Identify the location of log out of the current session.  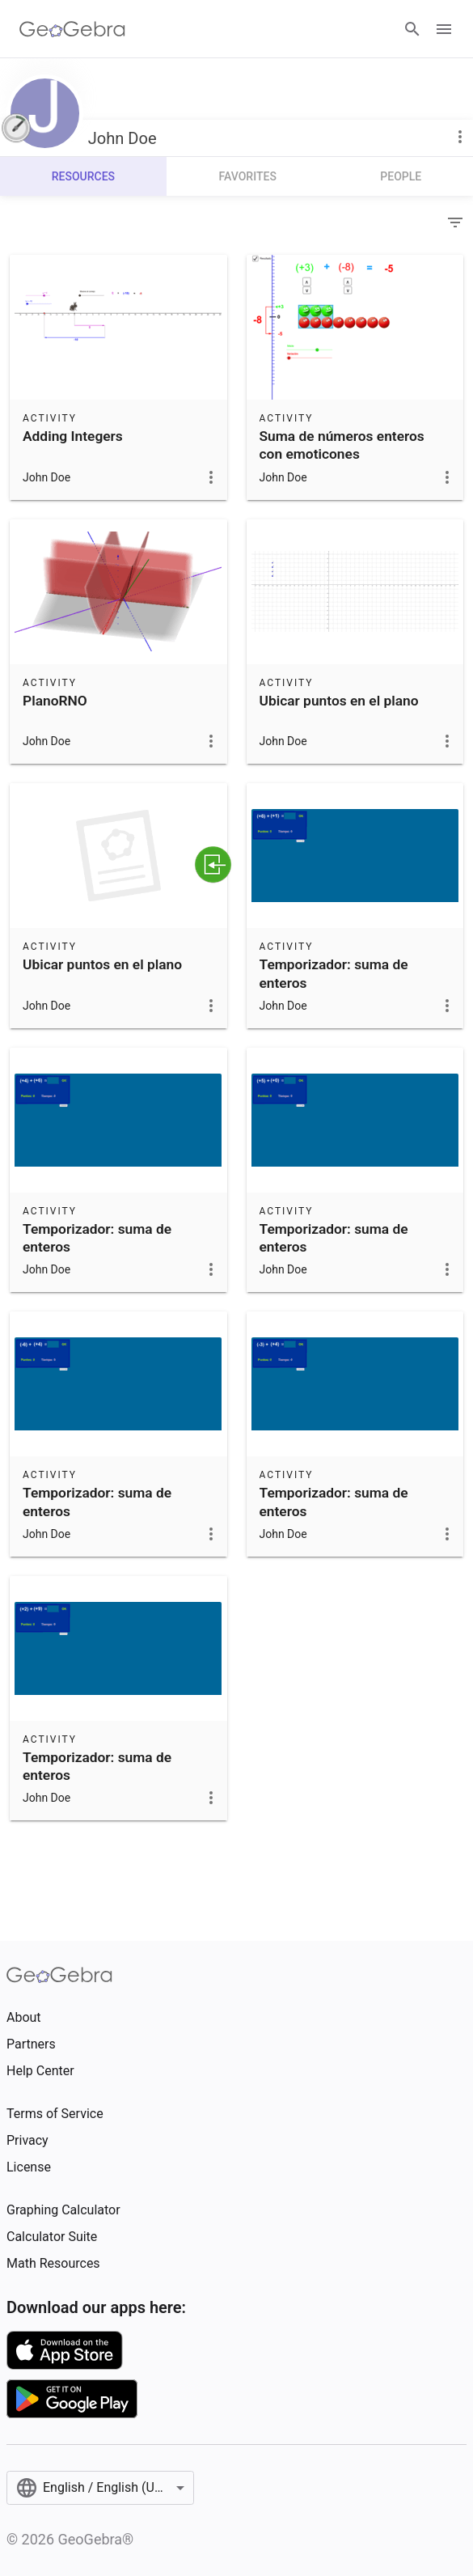
(213, 864).